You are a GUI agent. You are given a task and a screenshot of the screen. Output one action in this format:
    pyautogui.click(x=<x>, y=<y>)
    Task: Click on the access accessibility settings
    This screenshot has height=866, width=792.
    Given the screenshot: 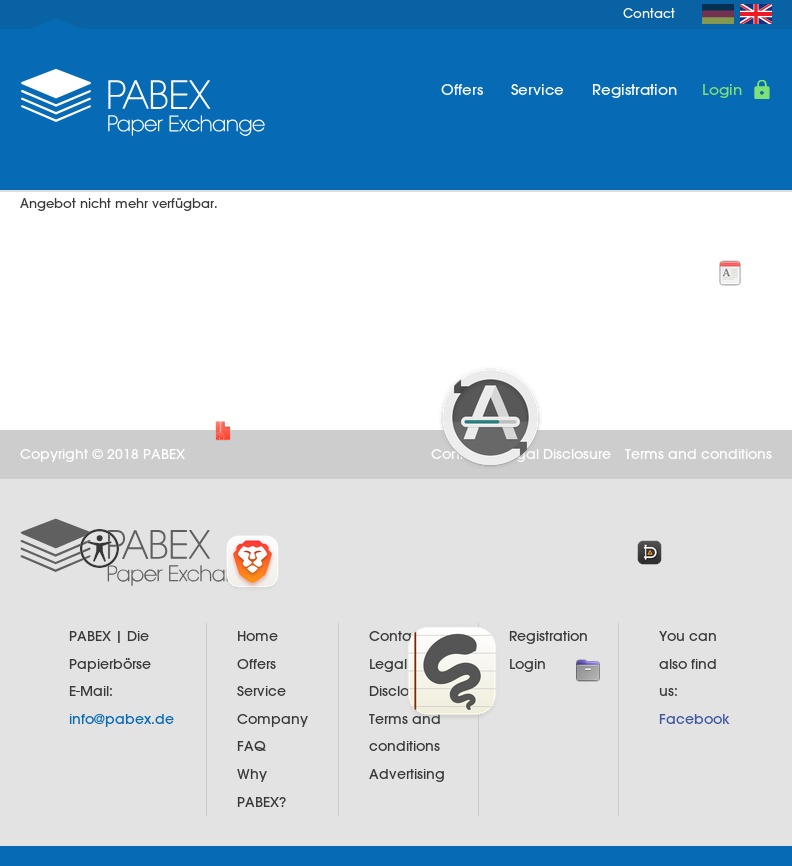 What is the action you would take?
    pyautogui.click(x=99, y=548)
    